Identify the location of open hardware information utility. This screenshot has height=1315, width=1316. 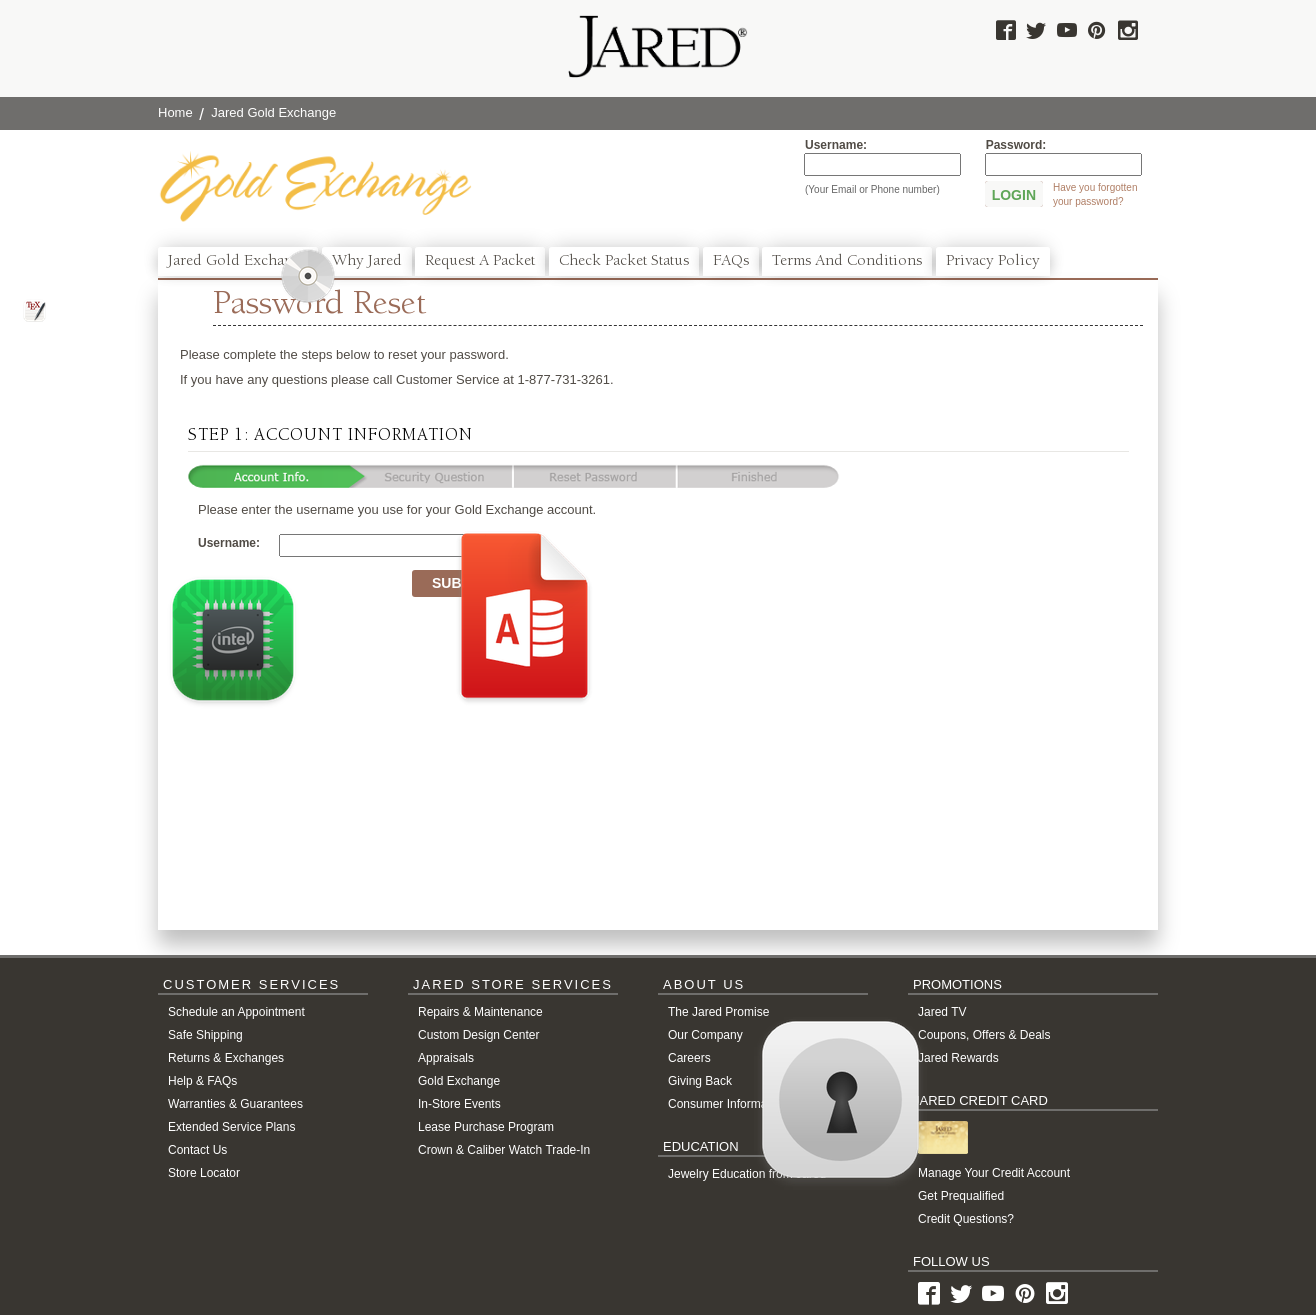
(233, 640).